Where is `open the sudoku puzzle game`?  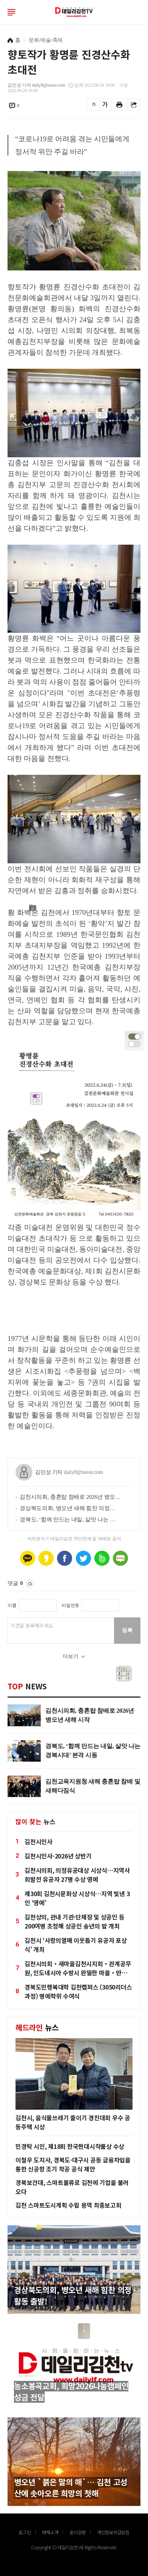 open the sudoku puzzle game is located at coordinates (124, 1674).